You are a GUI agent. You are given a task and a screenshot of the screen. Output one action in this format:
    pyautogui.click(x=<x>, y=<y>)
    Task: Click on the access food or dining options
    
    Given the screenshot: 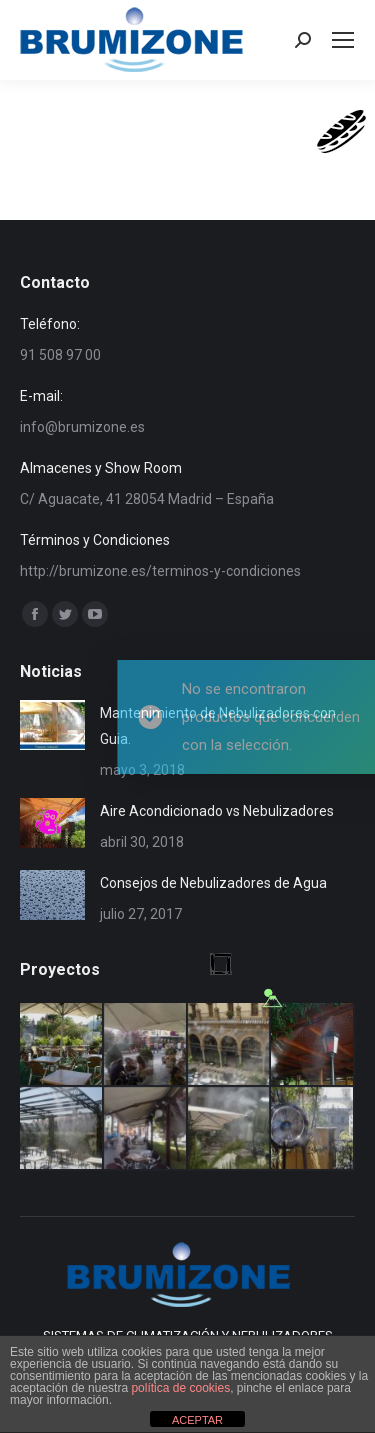 What is the action you would take?
    pyautogui.click(x=341, y=131)
    